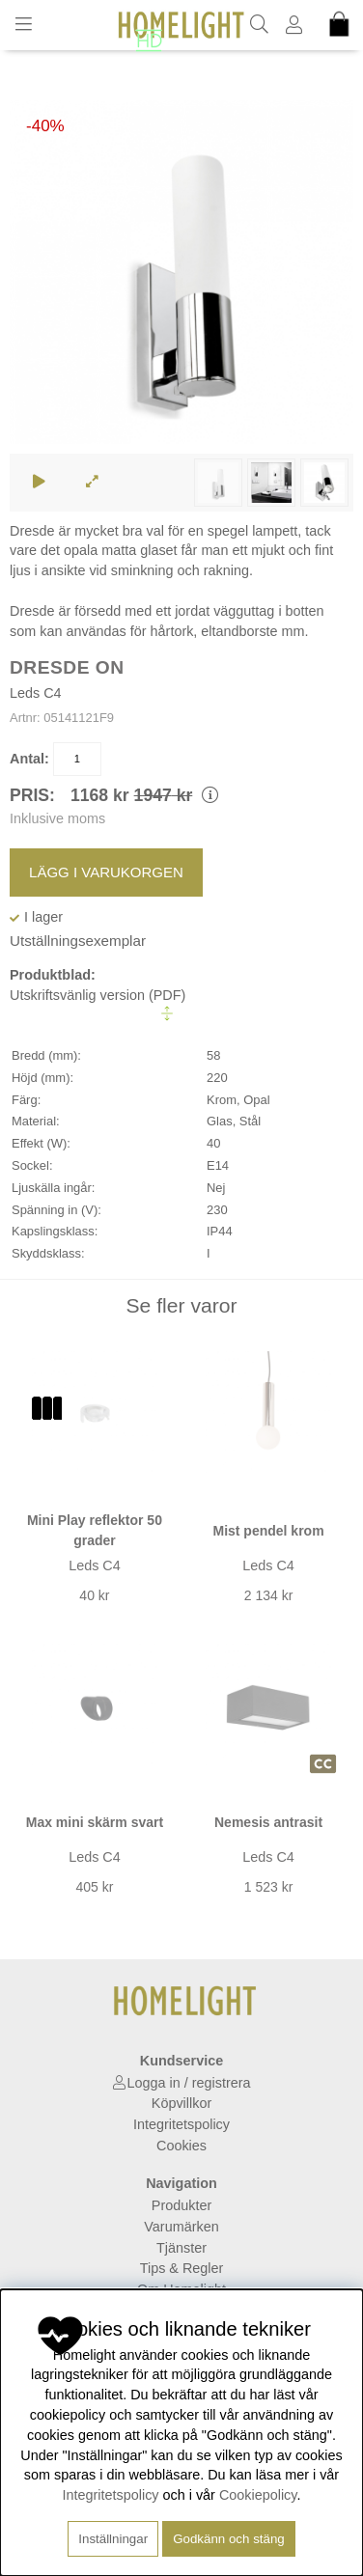 The image size is (363, 2576). What do you see at coordinates (60, 2334) in the screenshot?
I see `view health or fitness data` at bounding box center [60, 2334].